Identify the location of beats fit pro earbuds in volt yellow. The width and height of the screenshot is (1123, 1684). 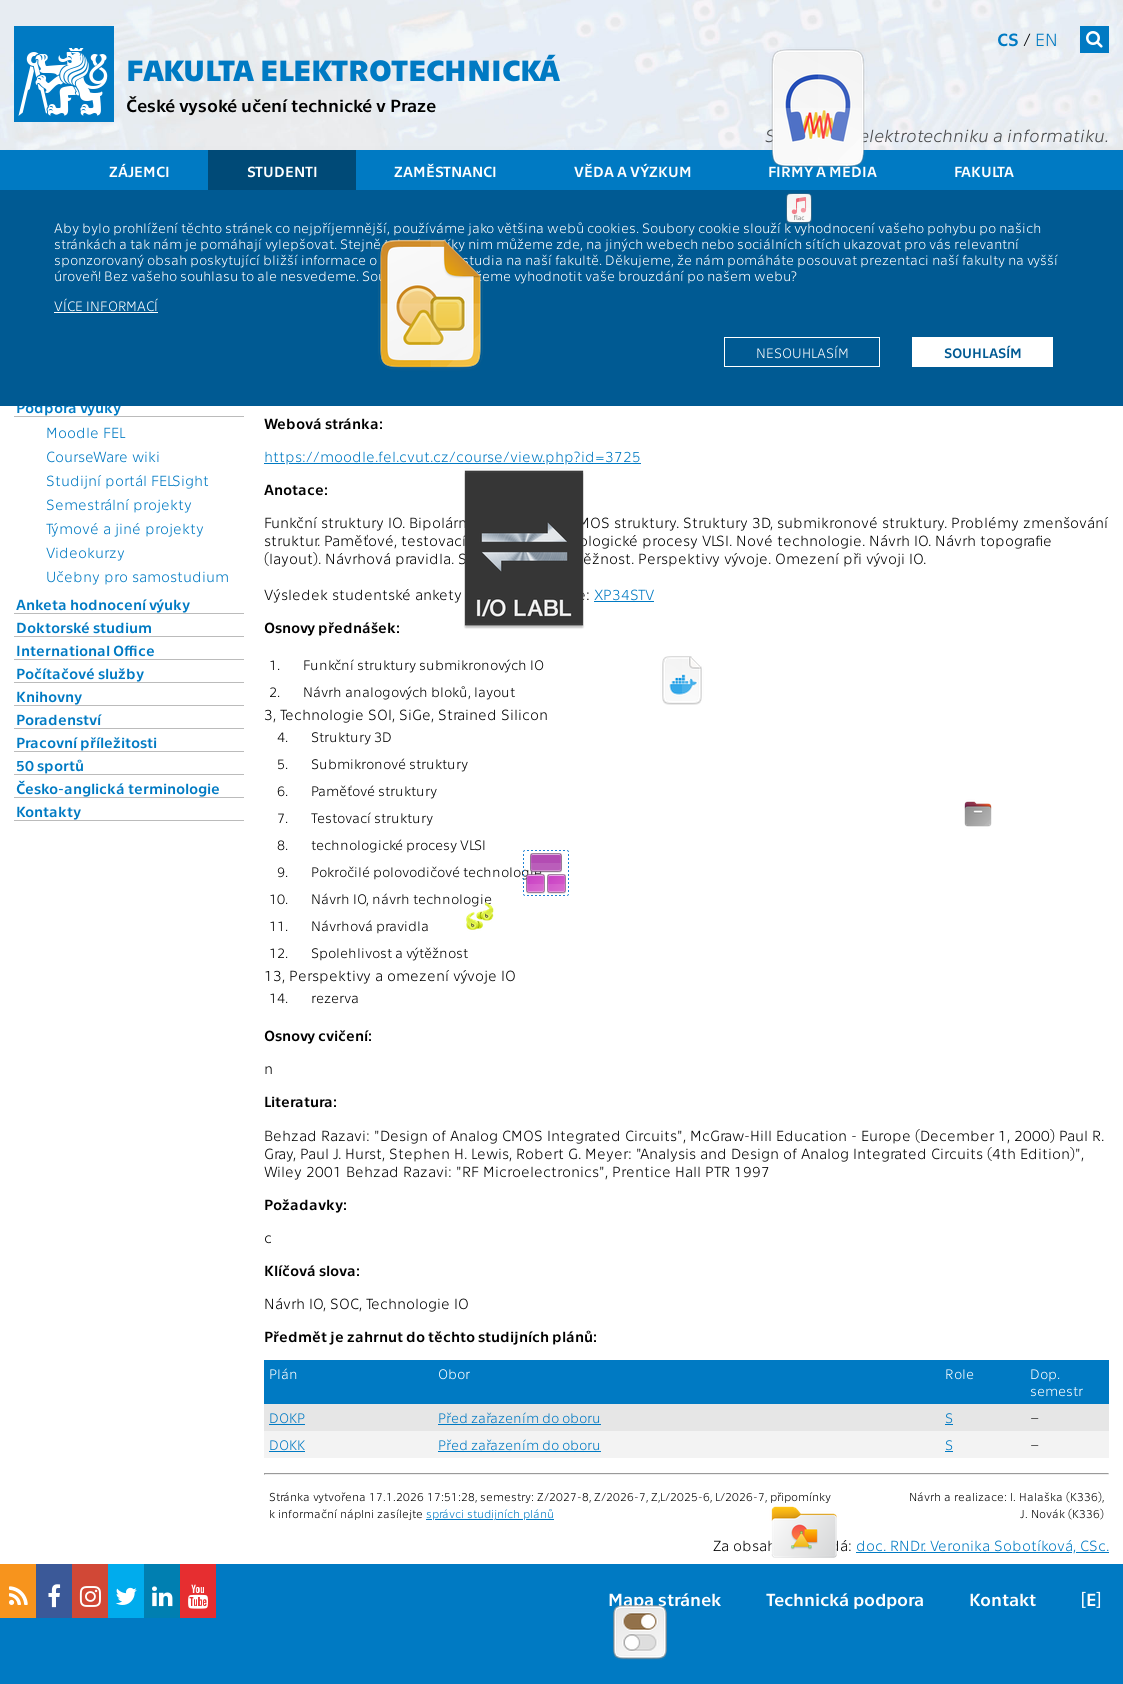
(479, 916).